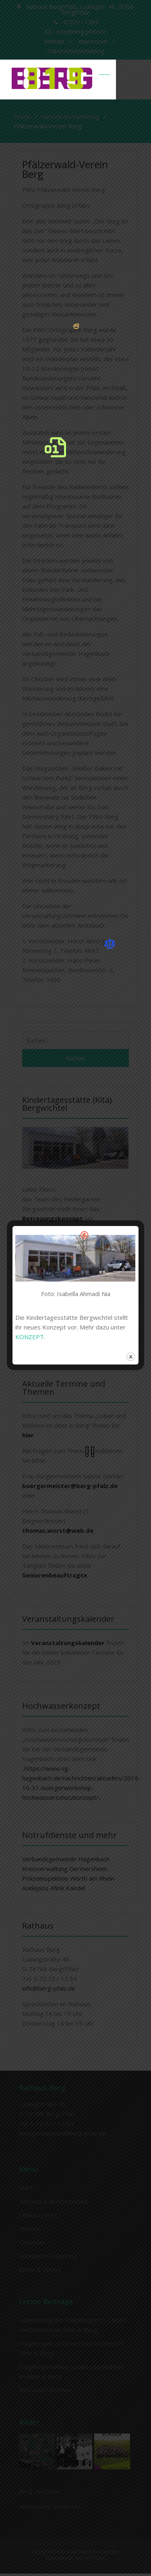  What do you see at coordinates (55, 448) in the screenshot?
I see `view or open a binary file` at bounding box center [55, 448].